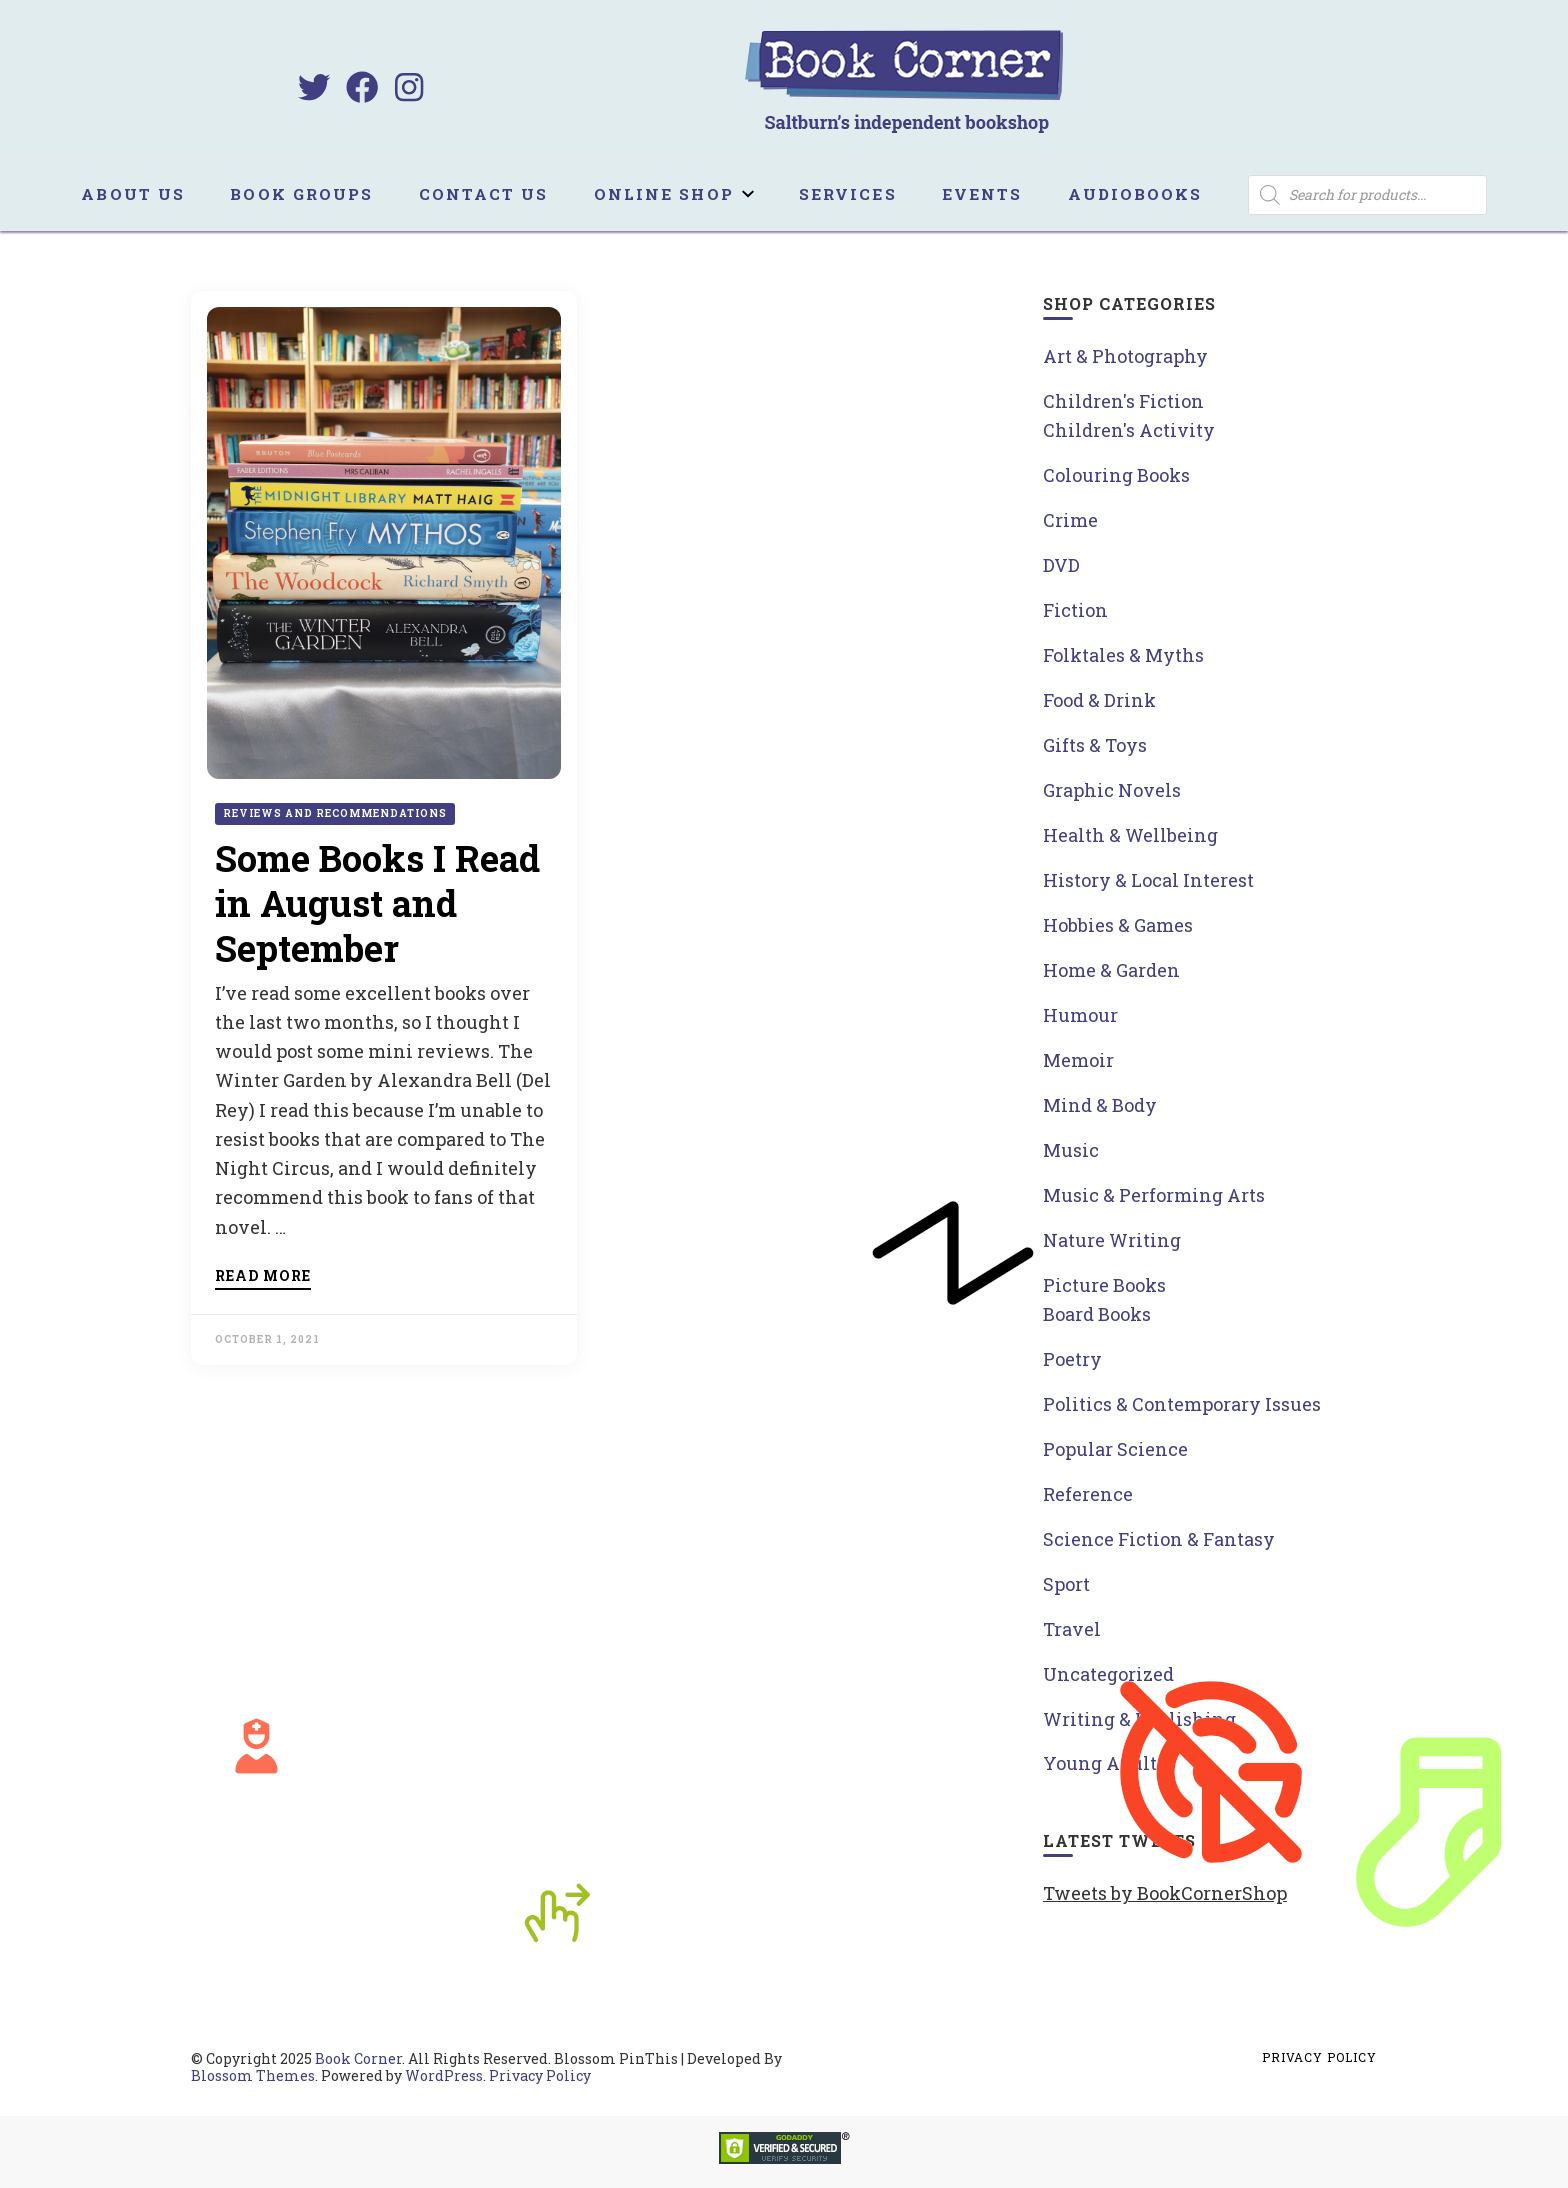  I want to click on radar or scanning feature disabled, so click(1211, 1772).